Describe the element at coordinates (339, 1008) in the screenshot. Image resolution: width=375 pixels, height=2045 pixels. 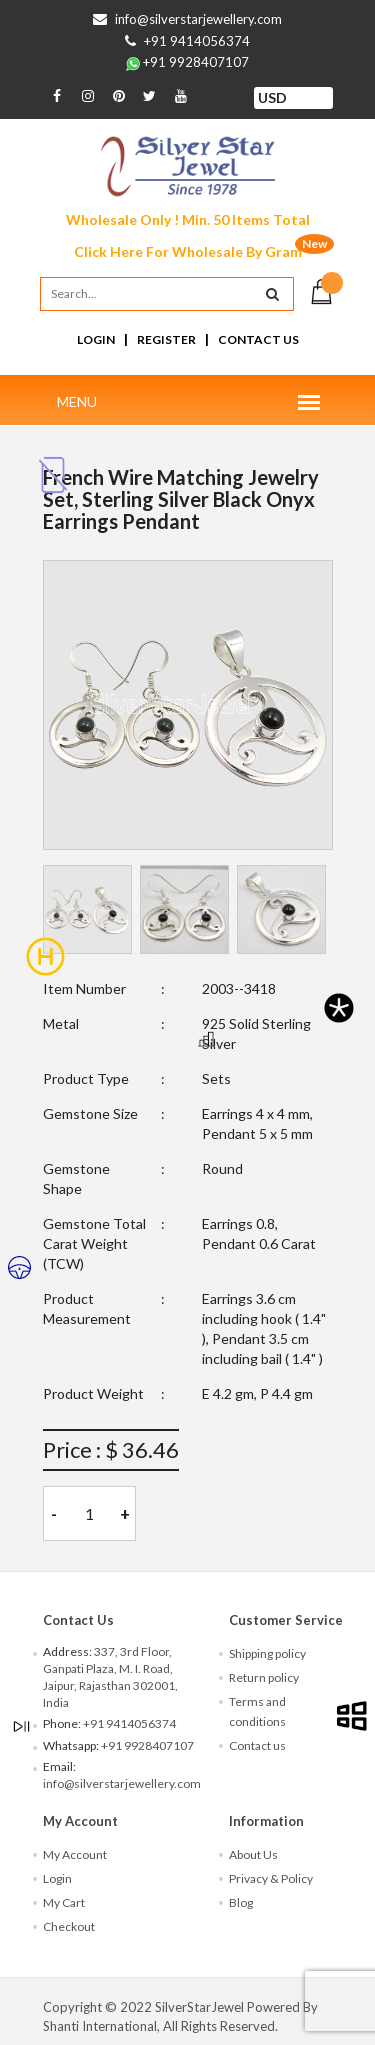
I see `indicates a required field in a form` at that location.